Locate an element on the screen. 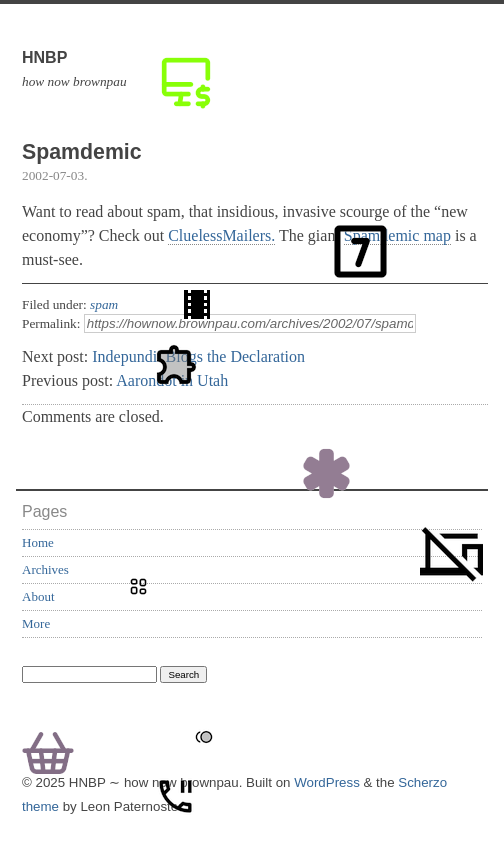 The width and height of the screenshot is (504, 842). access health or medical services is located at coordinates (326, 473).